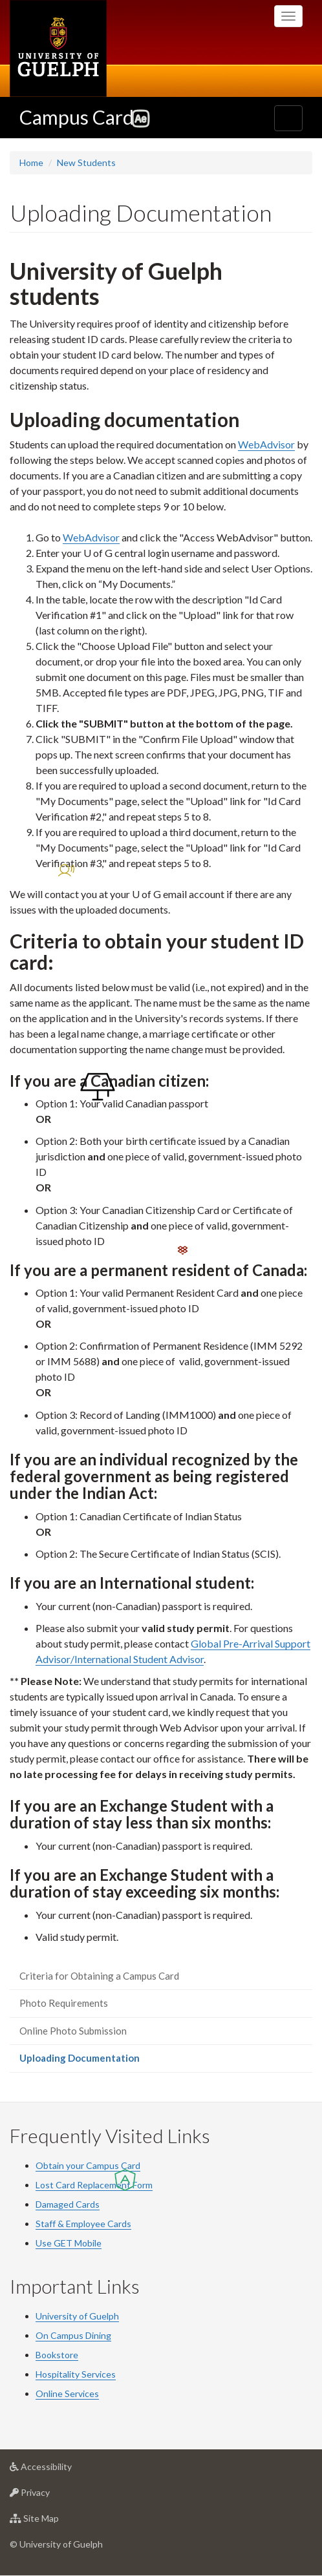 The width and height of the screenshot is (322, 2576). What do you see at coordinates (125, 2179) in the screenshot?
I see `Angular framework logo` at bounding box center [125, 2179].